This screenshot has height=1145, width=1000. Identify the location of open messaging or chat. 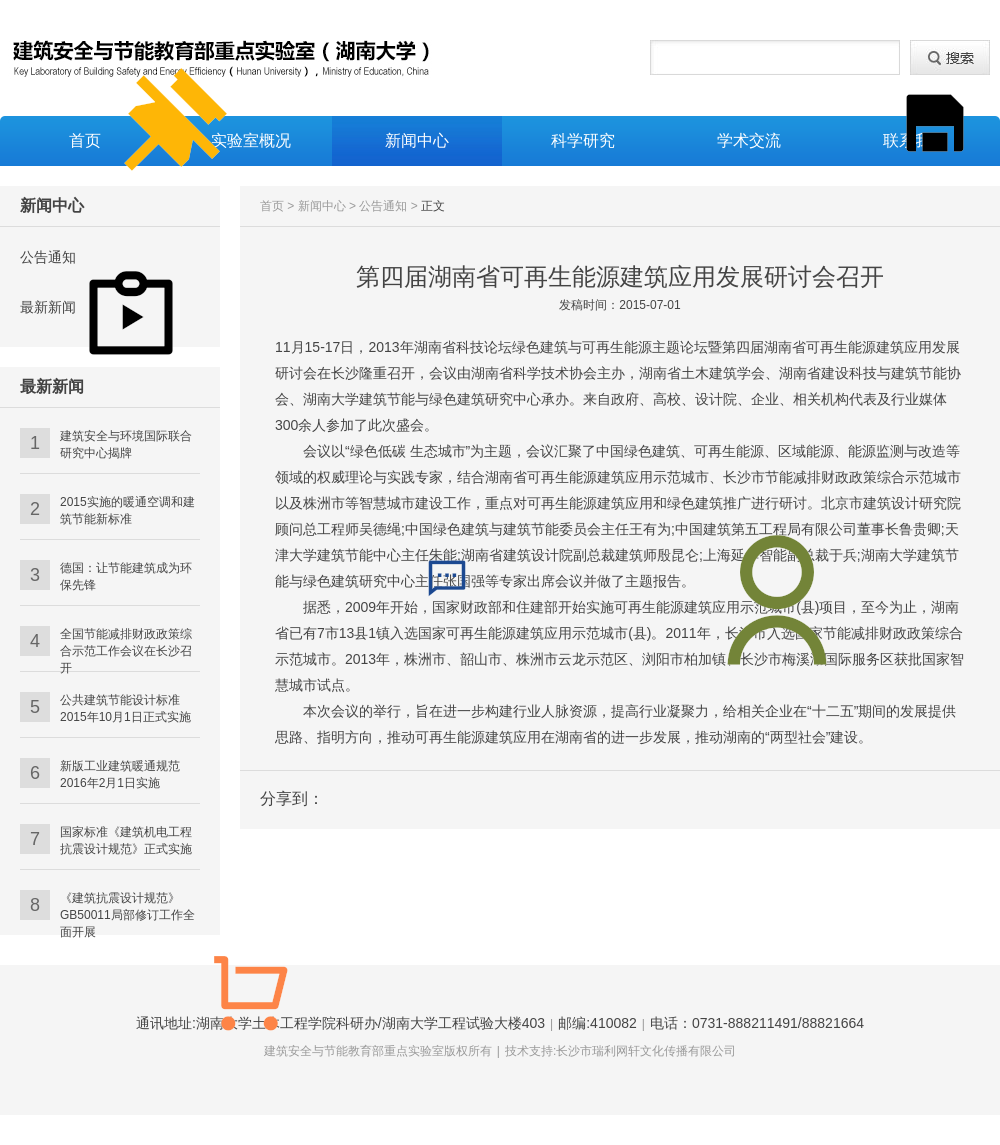
(447, 577).